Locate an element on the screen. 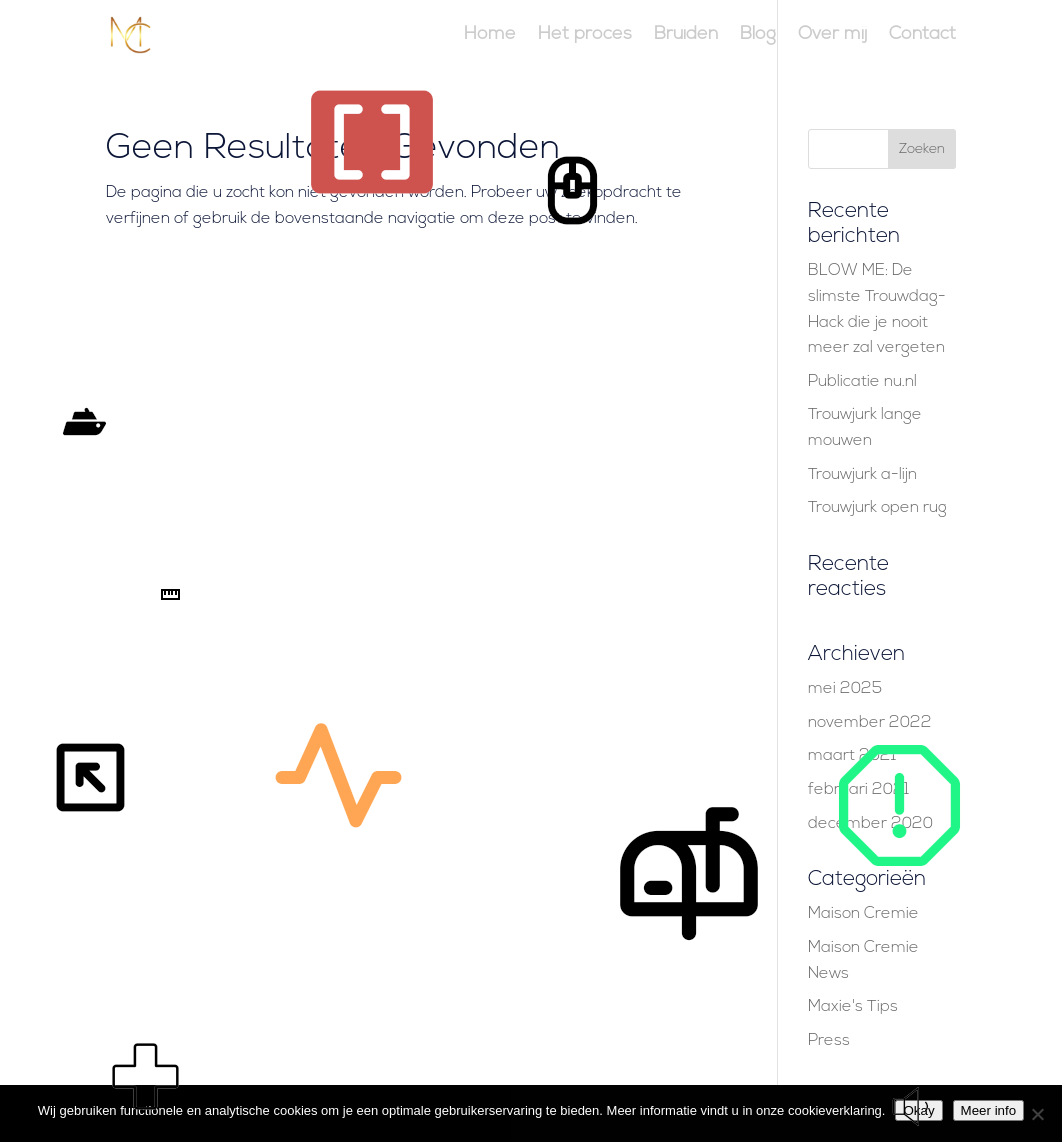 The image size is (1062, 1142). navigate to previous screen or section is located at coordinates (90, 777).